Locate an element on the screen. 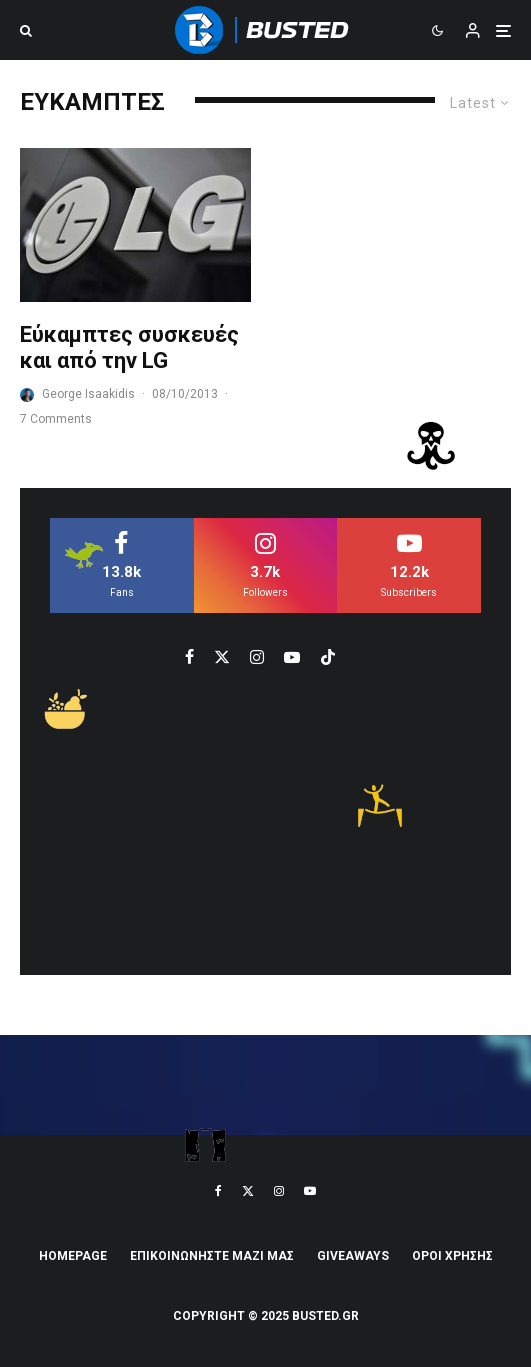  indicates a dangerous terrain or obstacle ahead is located at coordinates (205, 1141).